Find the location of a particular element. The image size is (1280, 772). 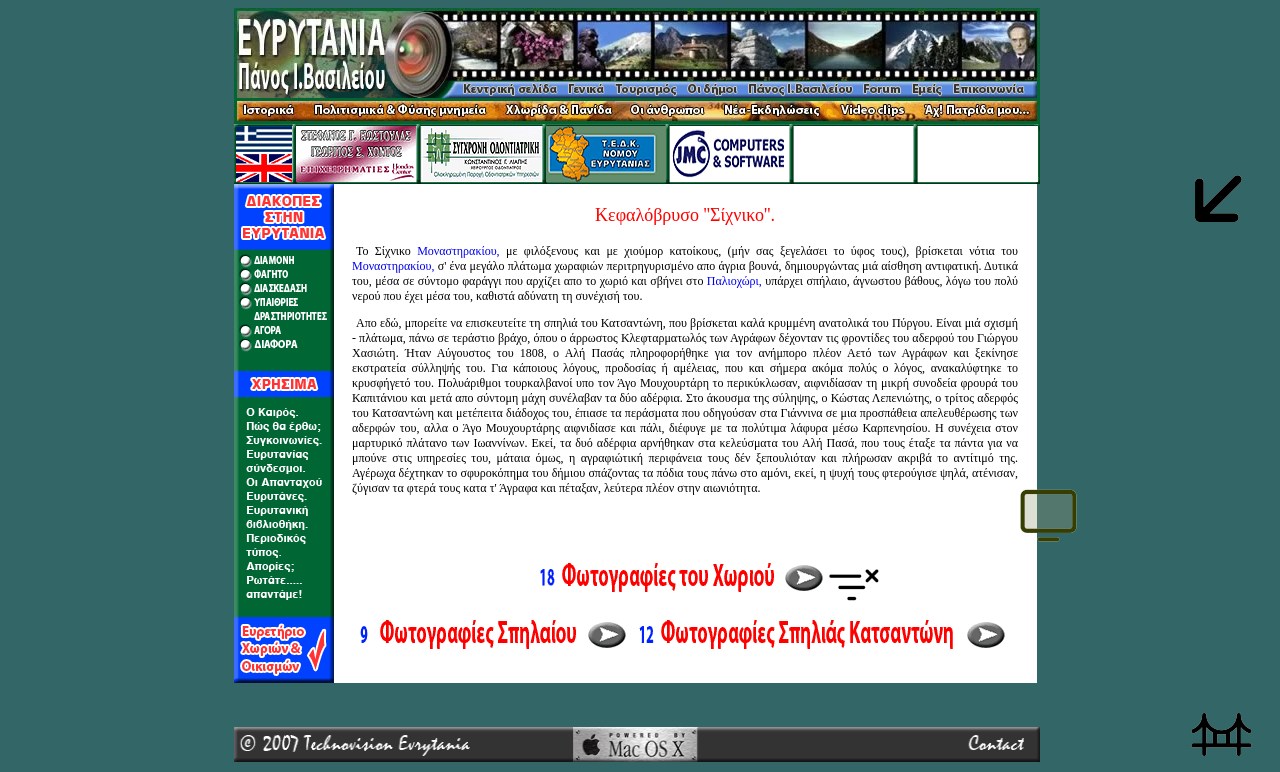

clear all active filters is located at coordinates (854, 588).